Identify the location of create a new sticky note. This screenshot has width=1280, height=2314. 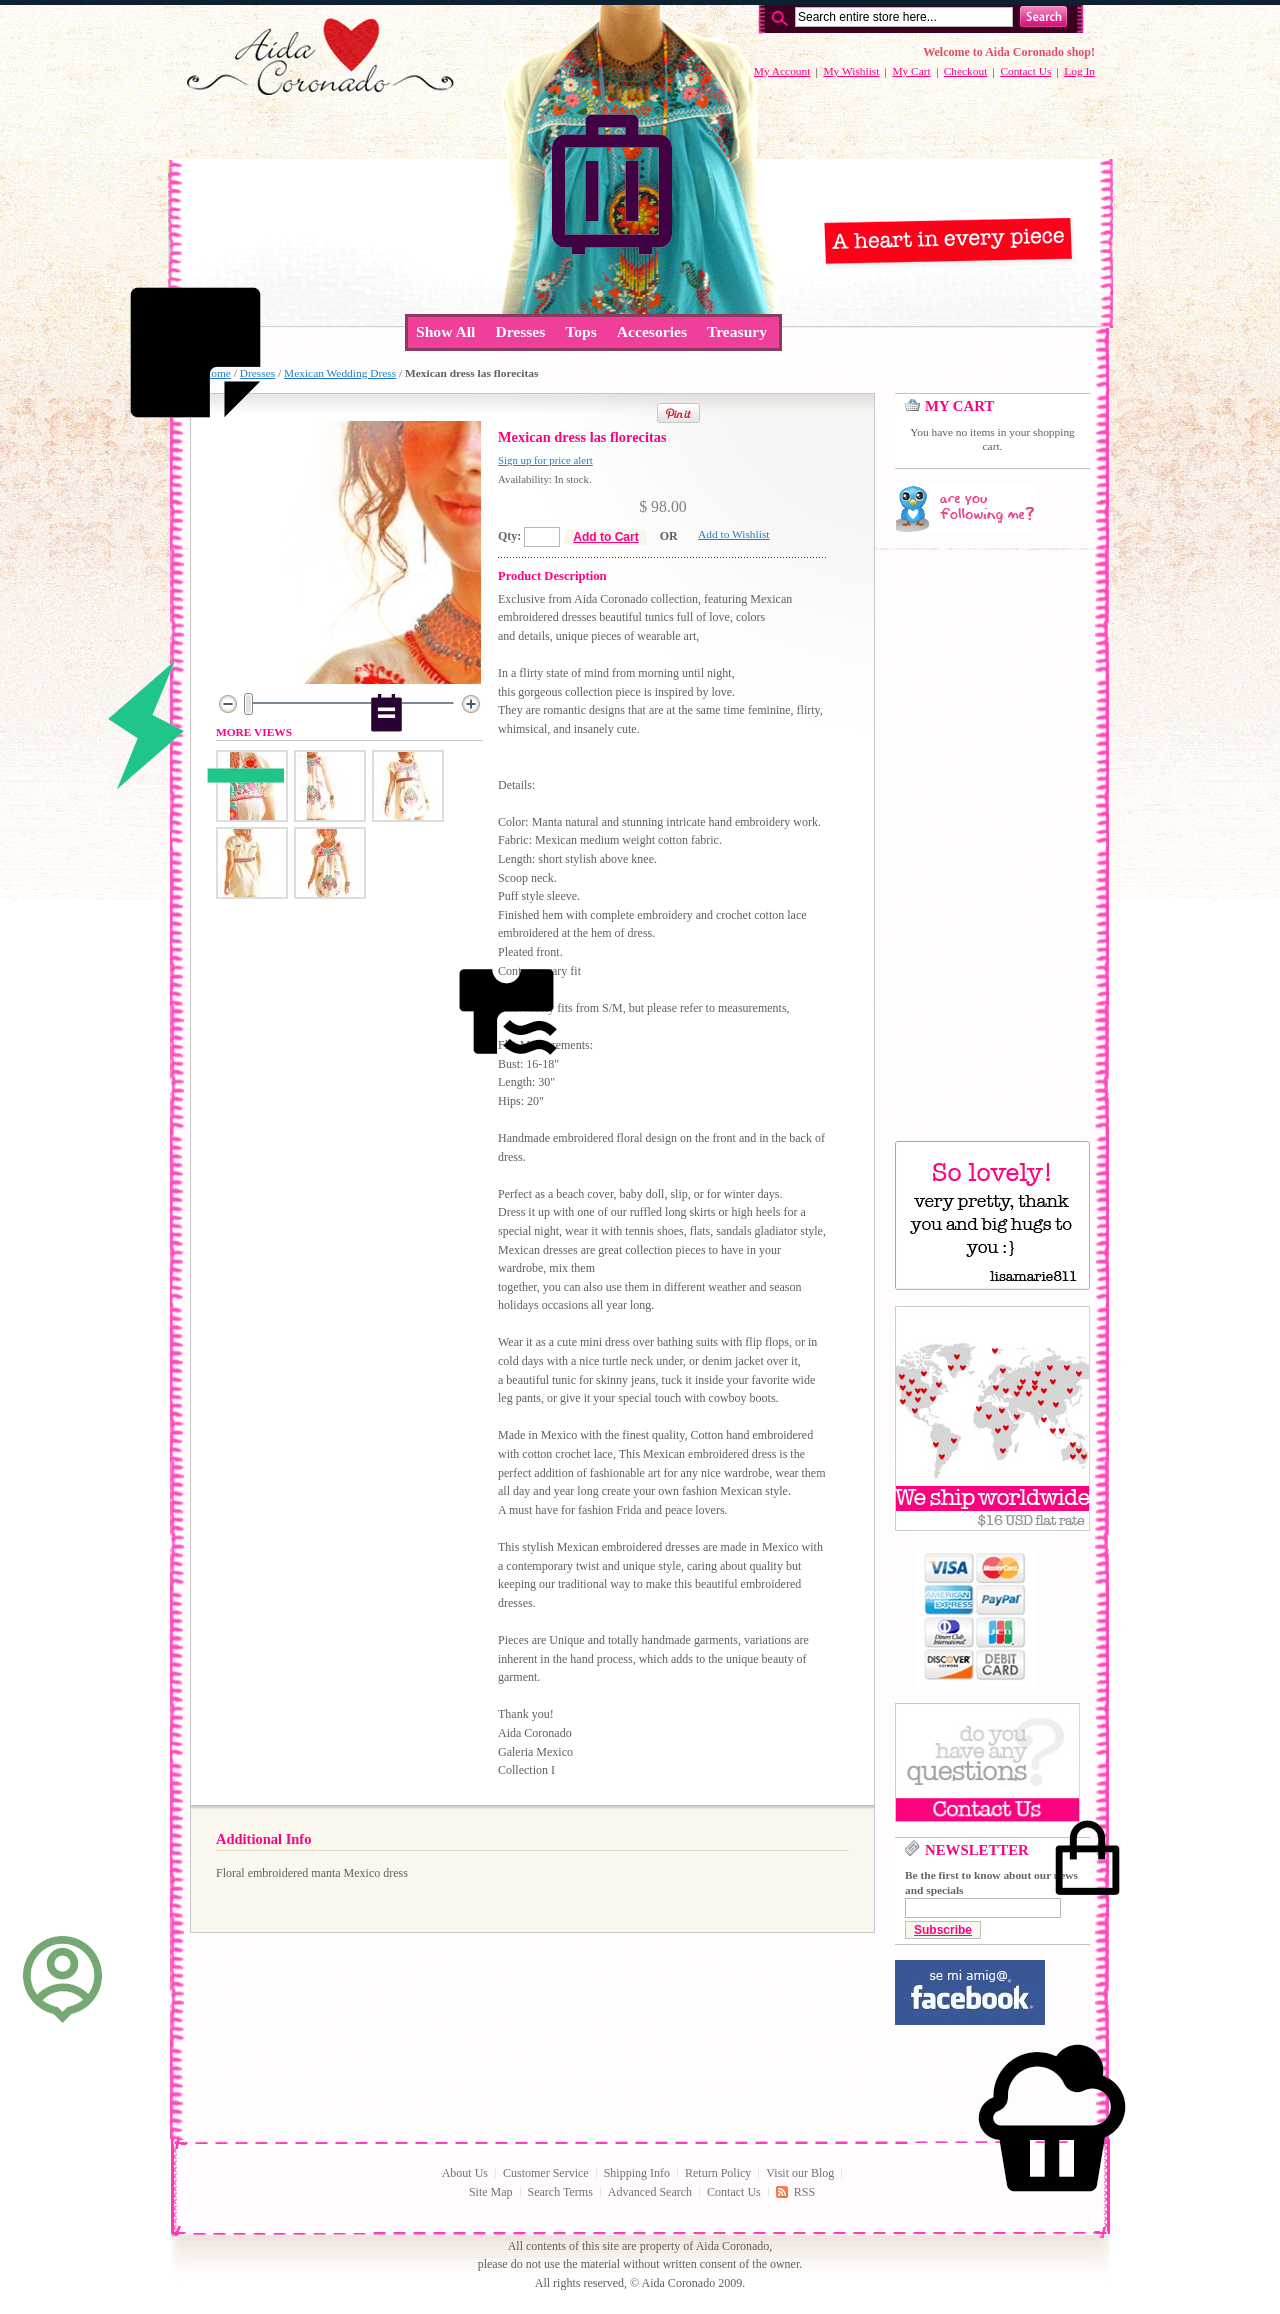
(195, 352).